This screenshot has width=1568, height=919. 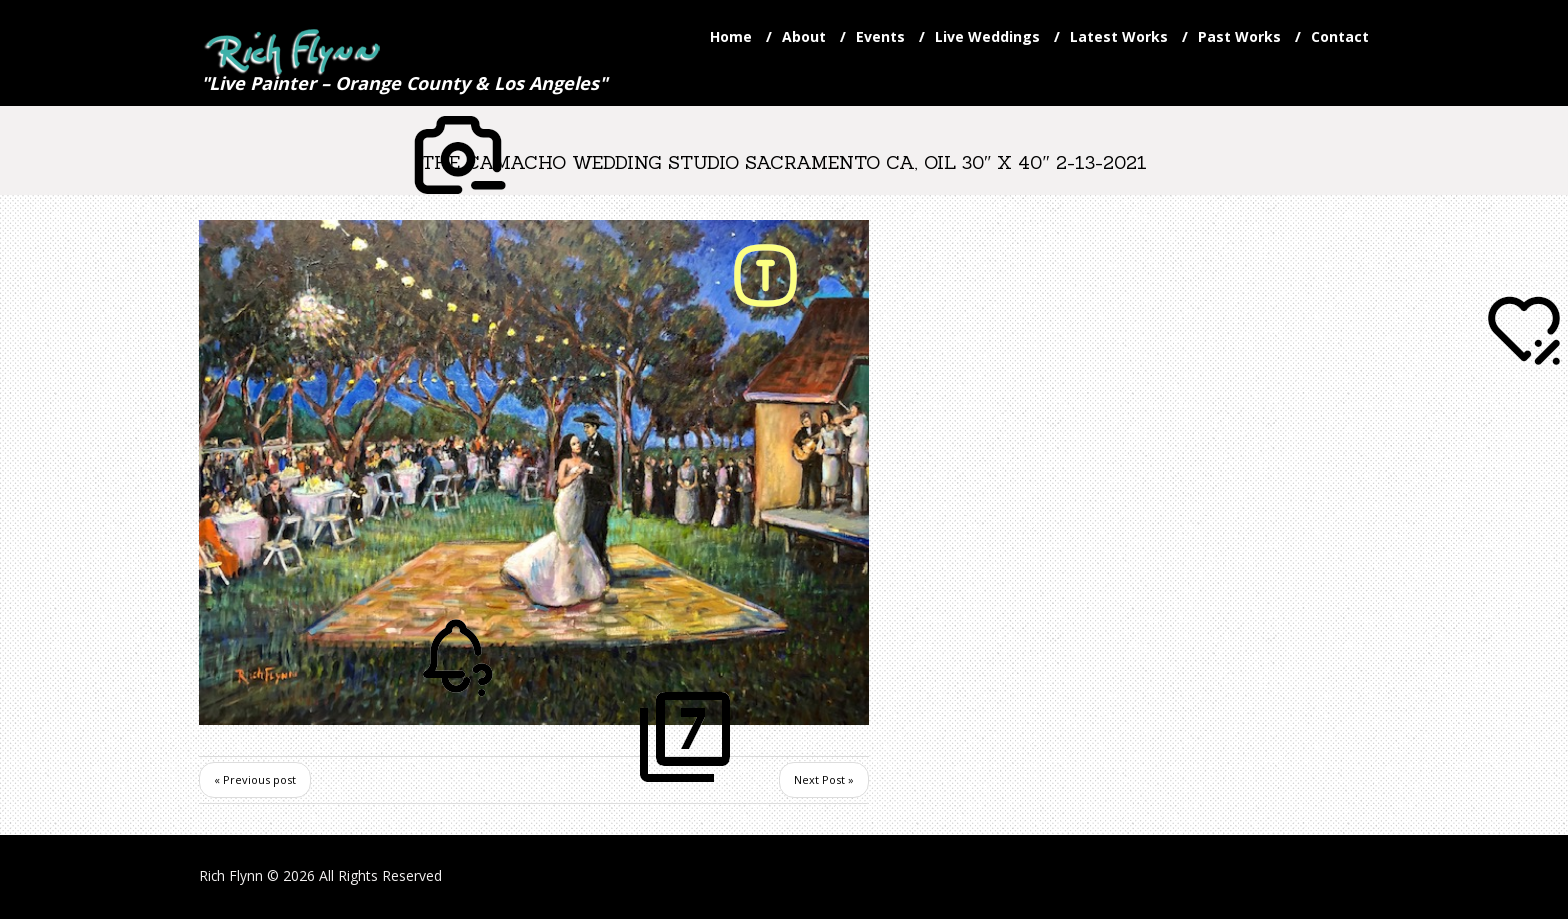 I want to click on text formatting or typography options, so click(x=765, y=275).